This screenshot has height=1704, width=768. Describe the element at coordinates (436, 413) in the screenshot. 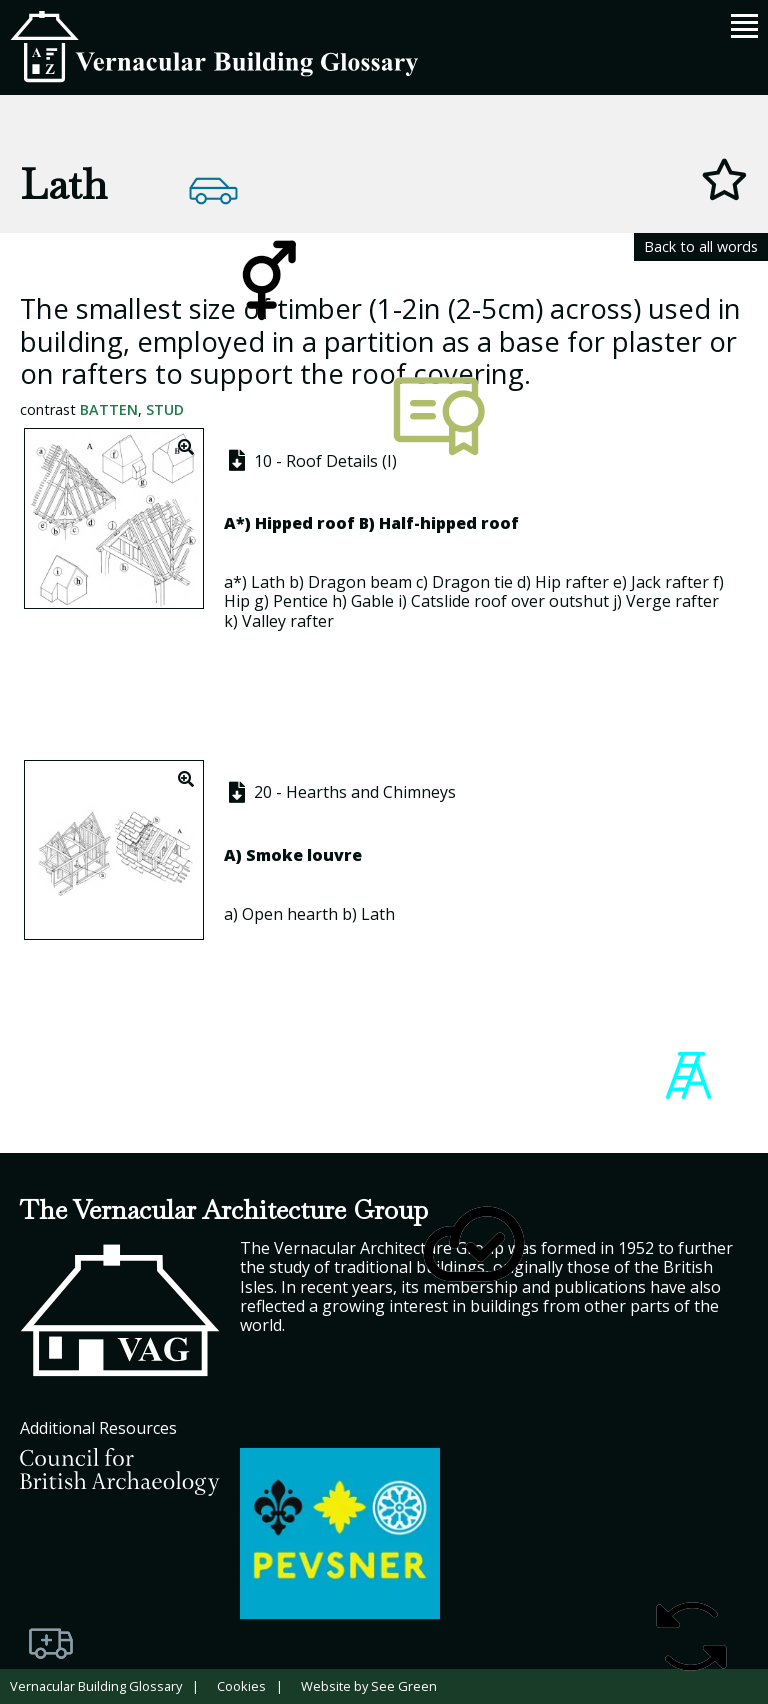

I see `view certification or credentials` at that location.